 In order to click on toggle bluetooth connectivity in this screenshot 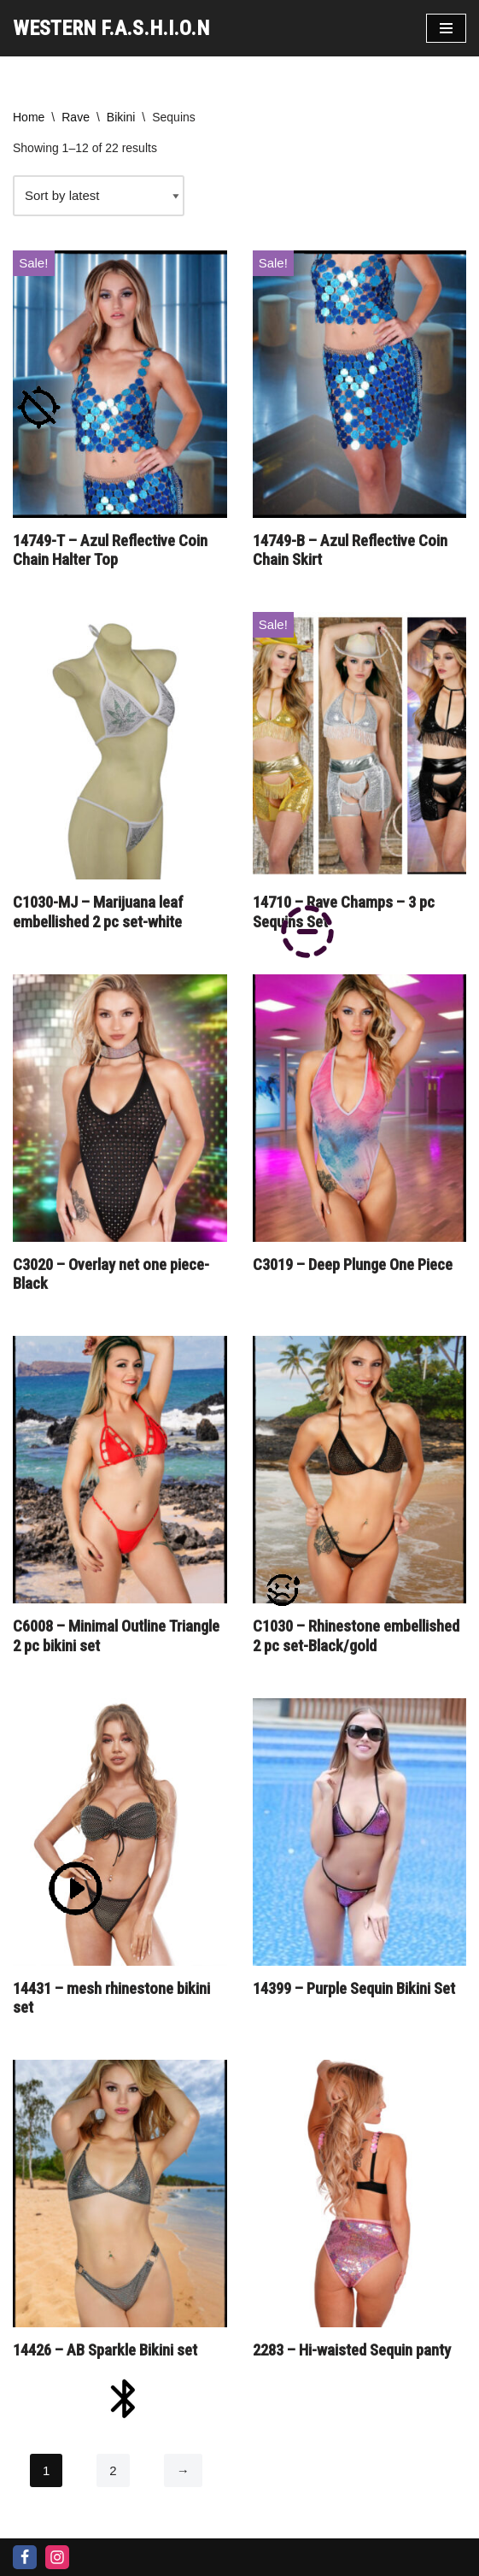, I will do `click(124, 2398)`.